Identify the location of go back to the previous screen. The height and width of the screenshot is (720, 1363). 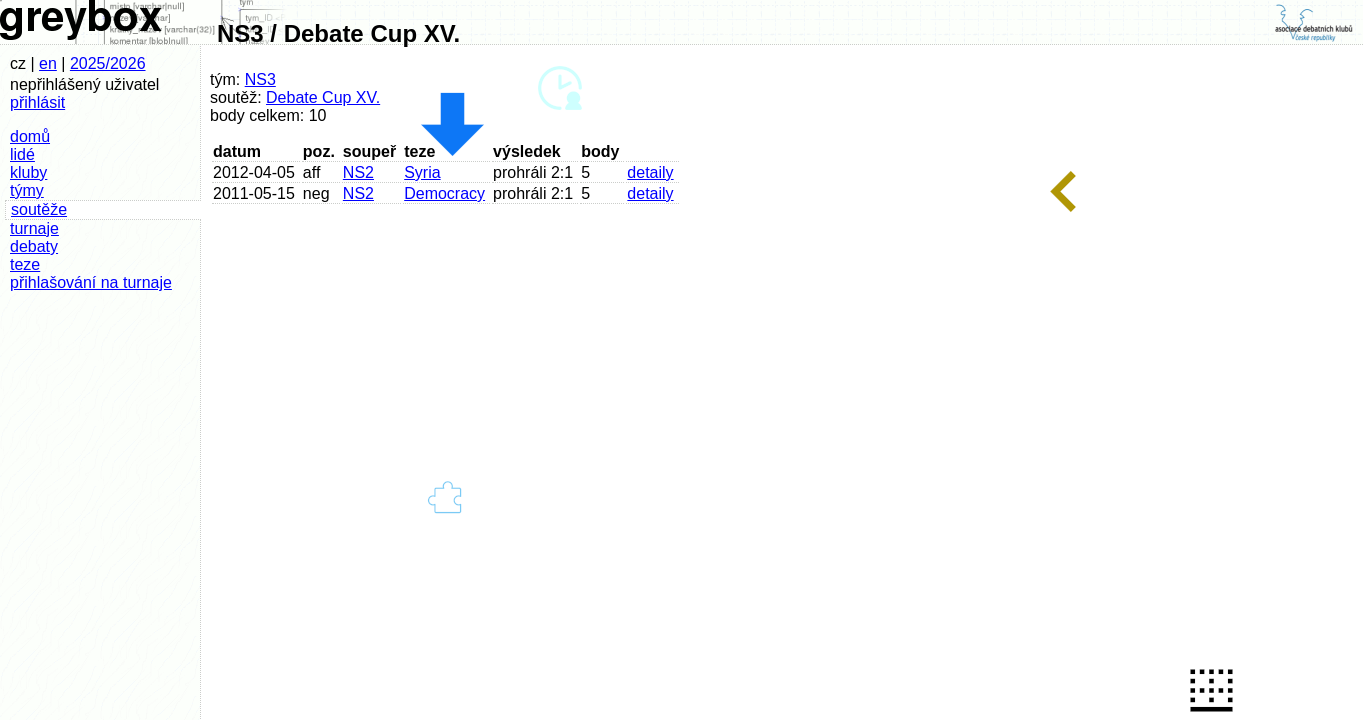
(1063, 191).